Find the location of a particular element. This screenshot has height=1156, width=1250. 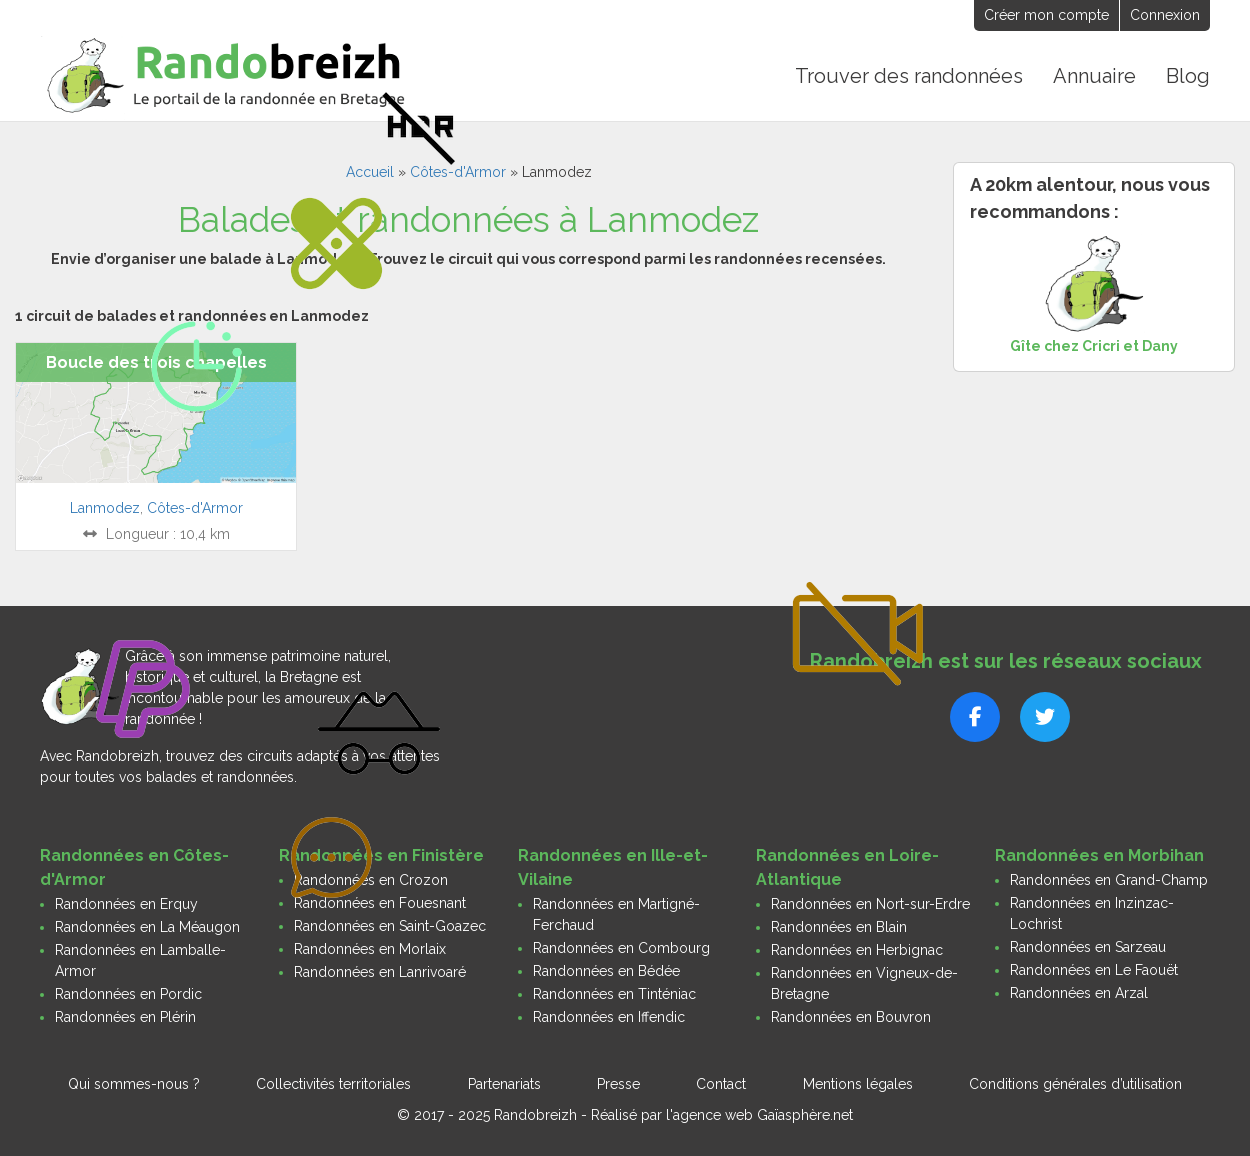

disable HDR mode in camera settings is located at coordinates (420, 126).